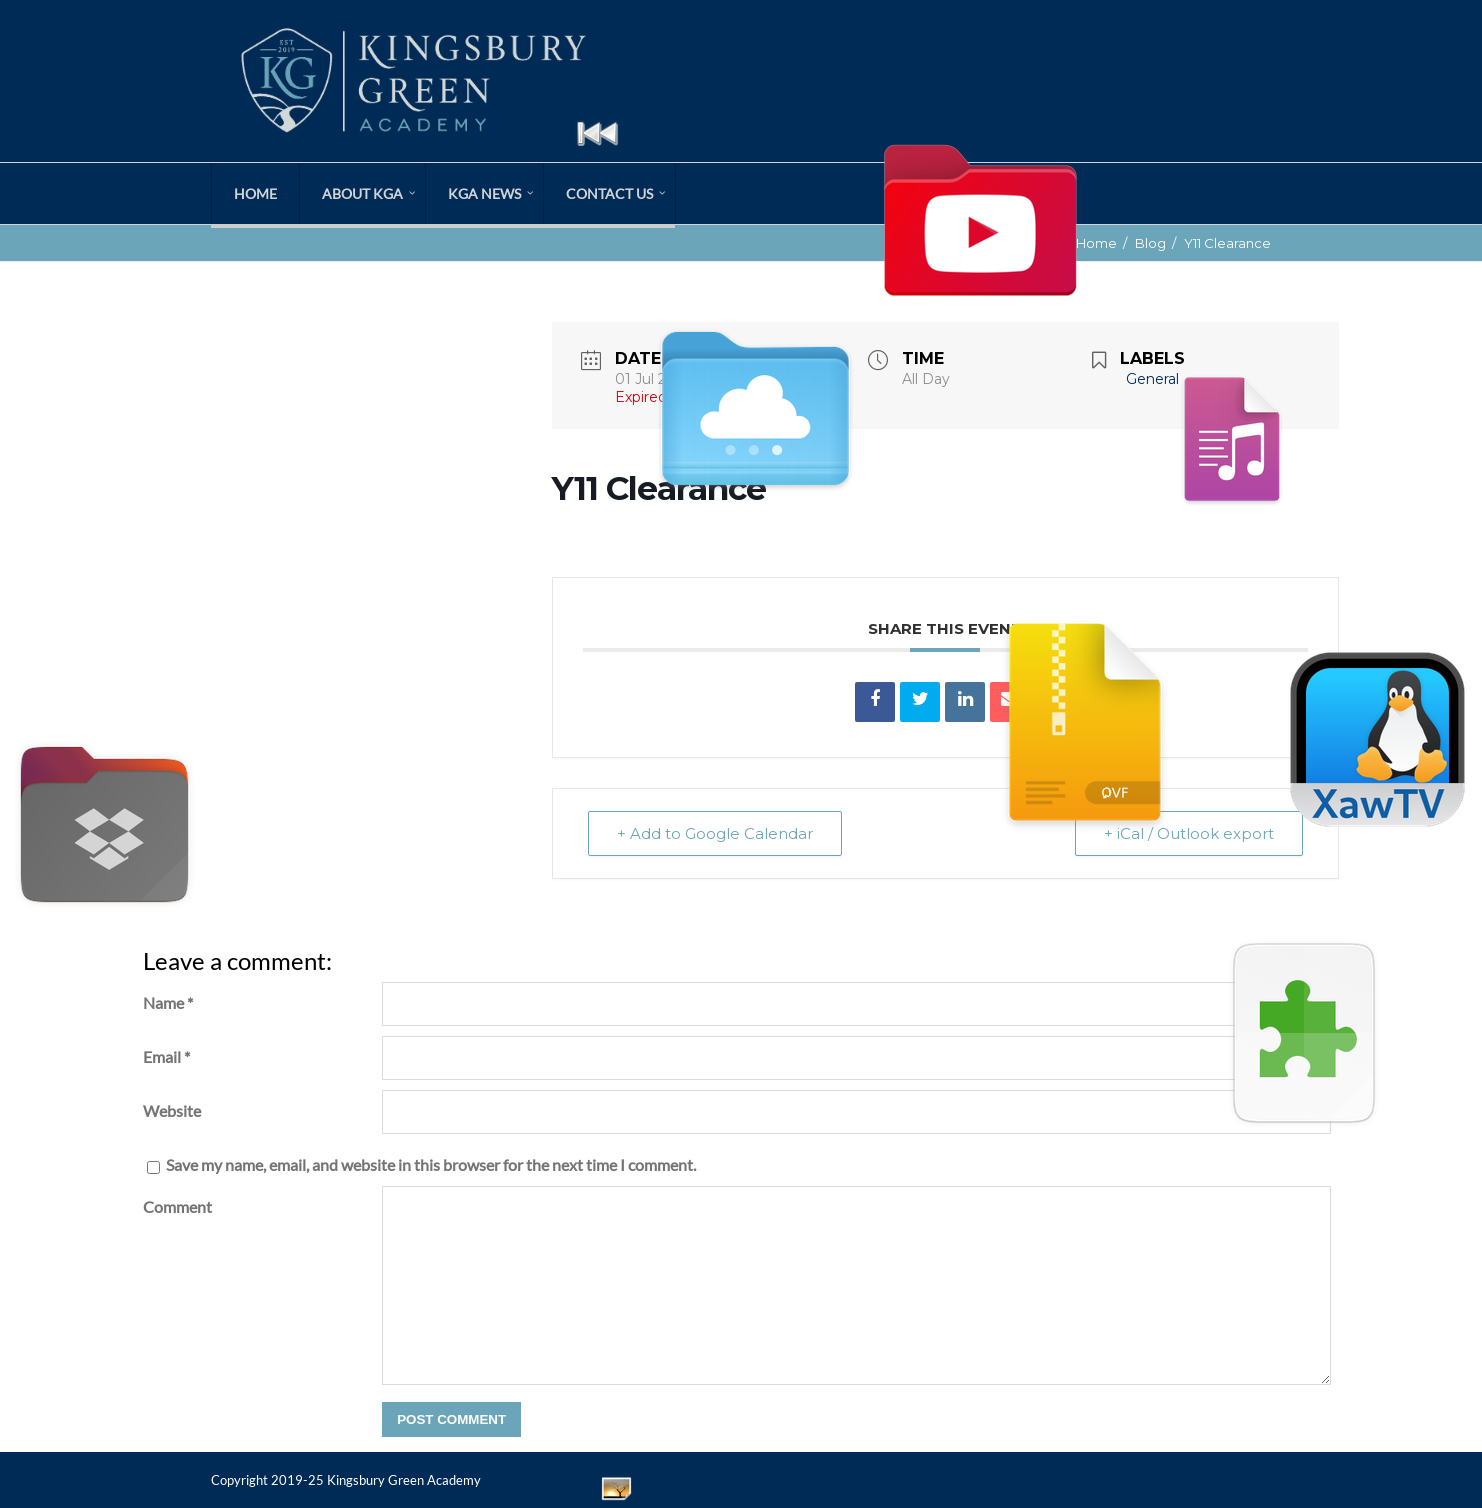 The height and width of the screenshot is (1508, 1482). Describe the element at coordinates (1085, 726) in the screenshot. I see `open virtualization format file for virtual machine import/export` at that location.